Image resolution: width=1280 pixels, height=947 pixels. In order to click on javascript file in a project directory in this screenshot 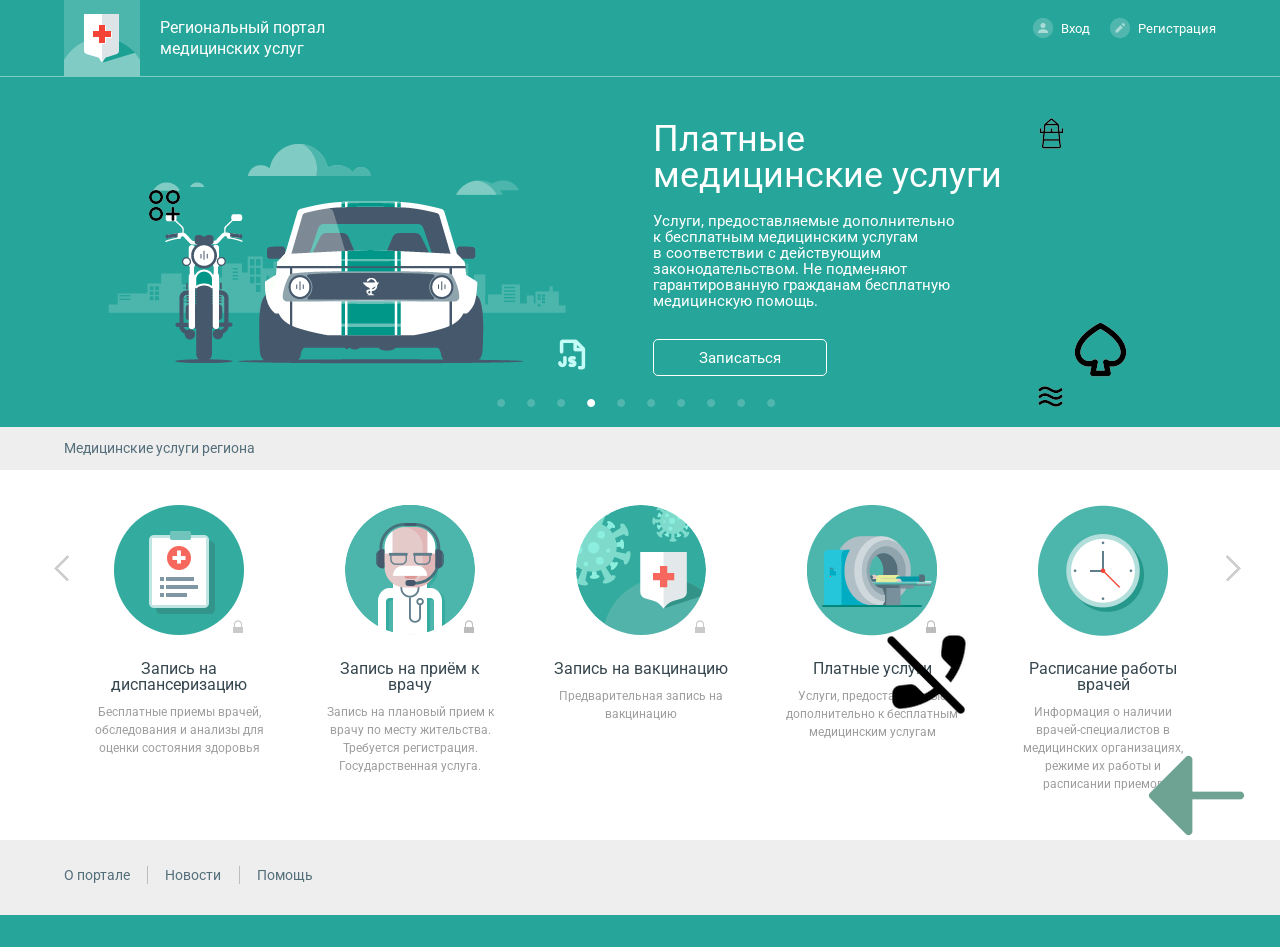, I will do `click(572, 354)`.